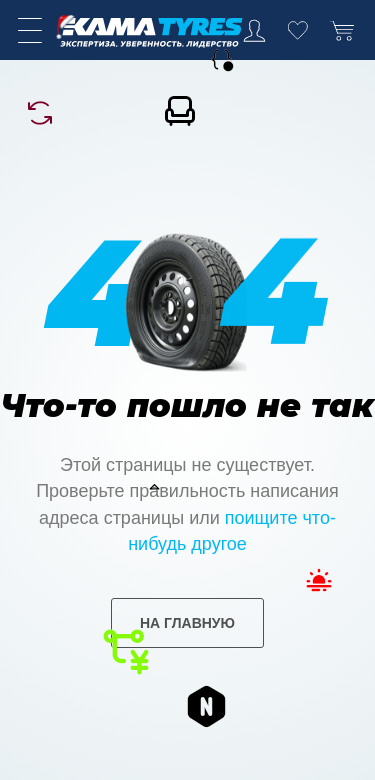 The image size is (375, 780). Describe the element at coordinates (40, 113) in the screenshot. I see `refresh or reload content` at that location.